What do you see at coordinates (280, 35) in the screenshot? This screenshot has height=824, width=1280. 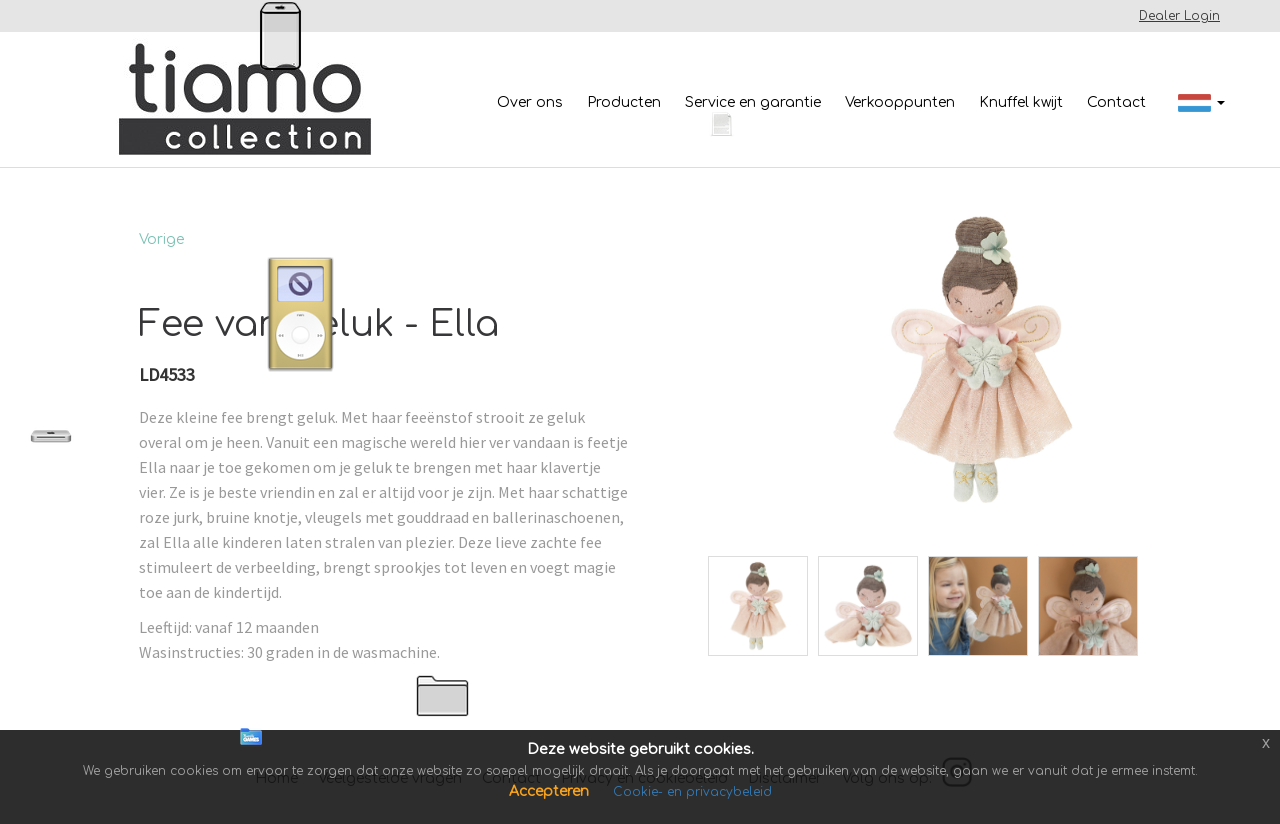 I see `access airport extreme router settings` at bounding box center [280, 35].